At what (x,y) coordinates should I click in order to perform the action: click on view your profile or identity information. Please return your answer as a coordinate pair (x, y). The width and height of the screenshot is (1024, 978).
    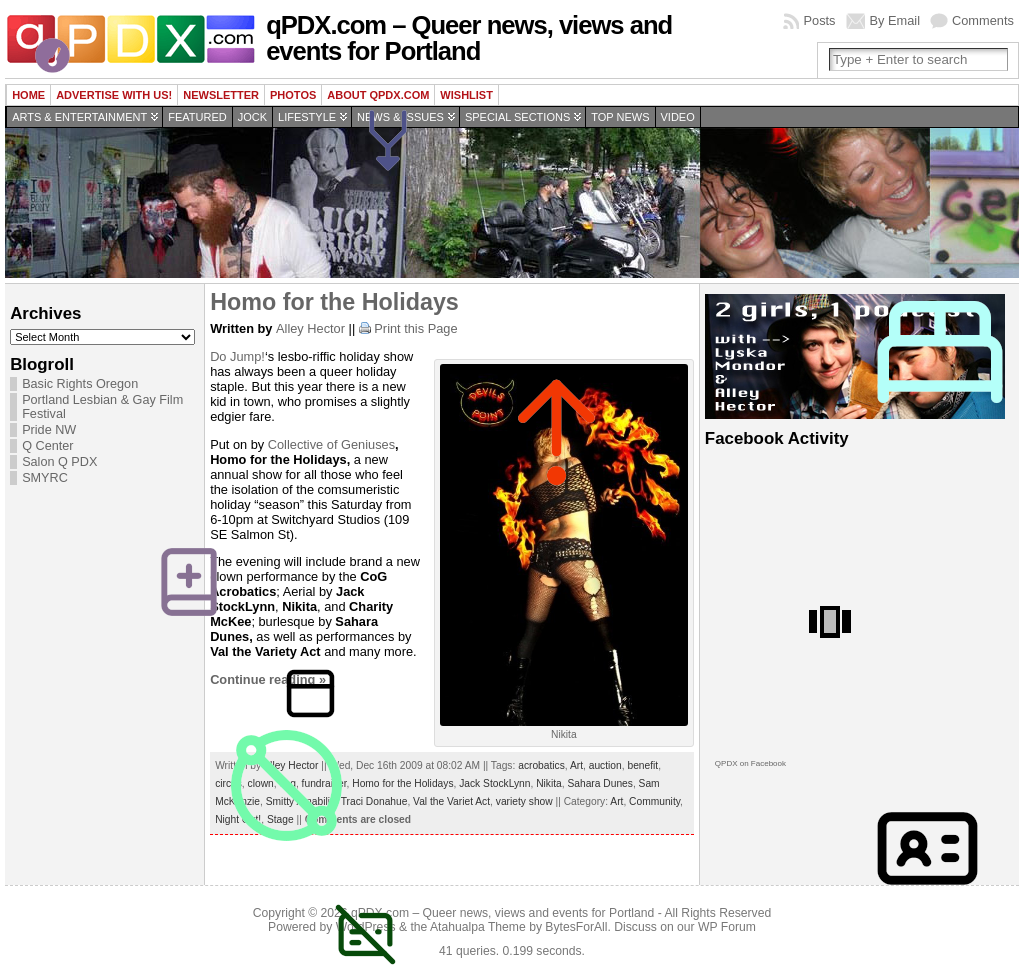
    Looking at the image, I should click on (927, 848).